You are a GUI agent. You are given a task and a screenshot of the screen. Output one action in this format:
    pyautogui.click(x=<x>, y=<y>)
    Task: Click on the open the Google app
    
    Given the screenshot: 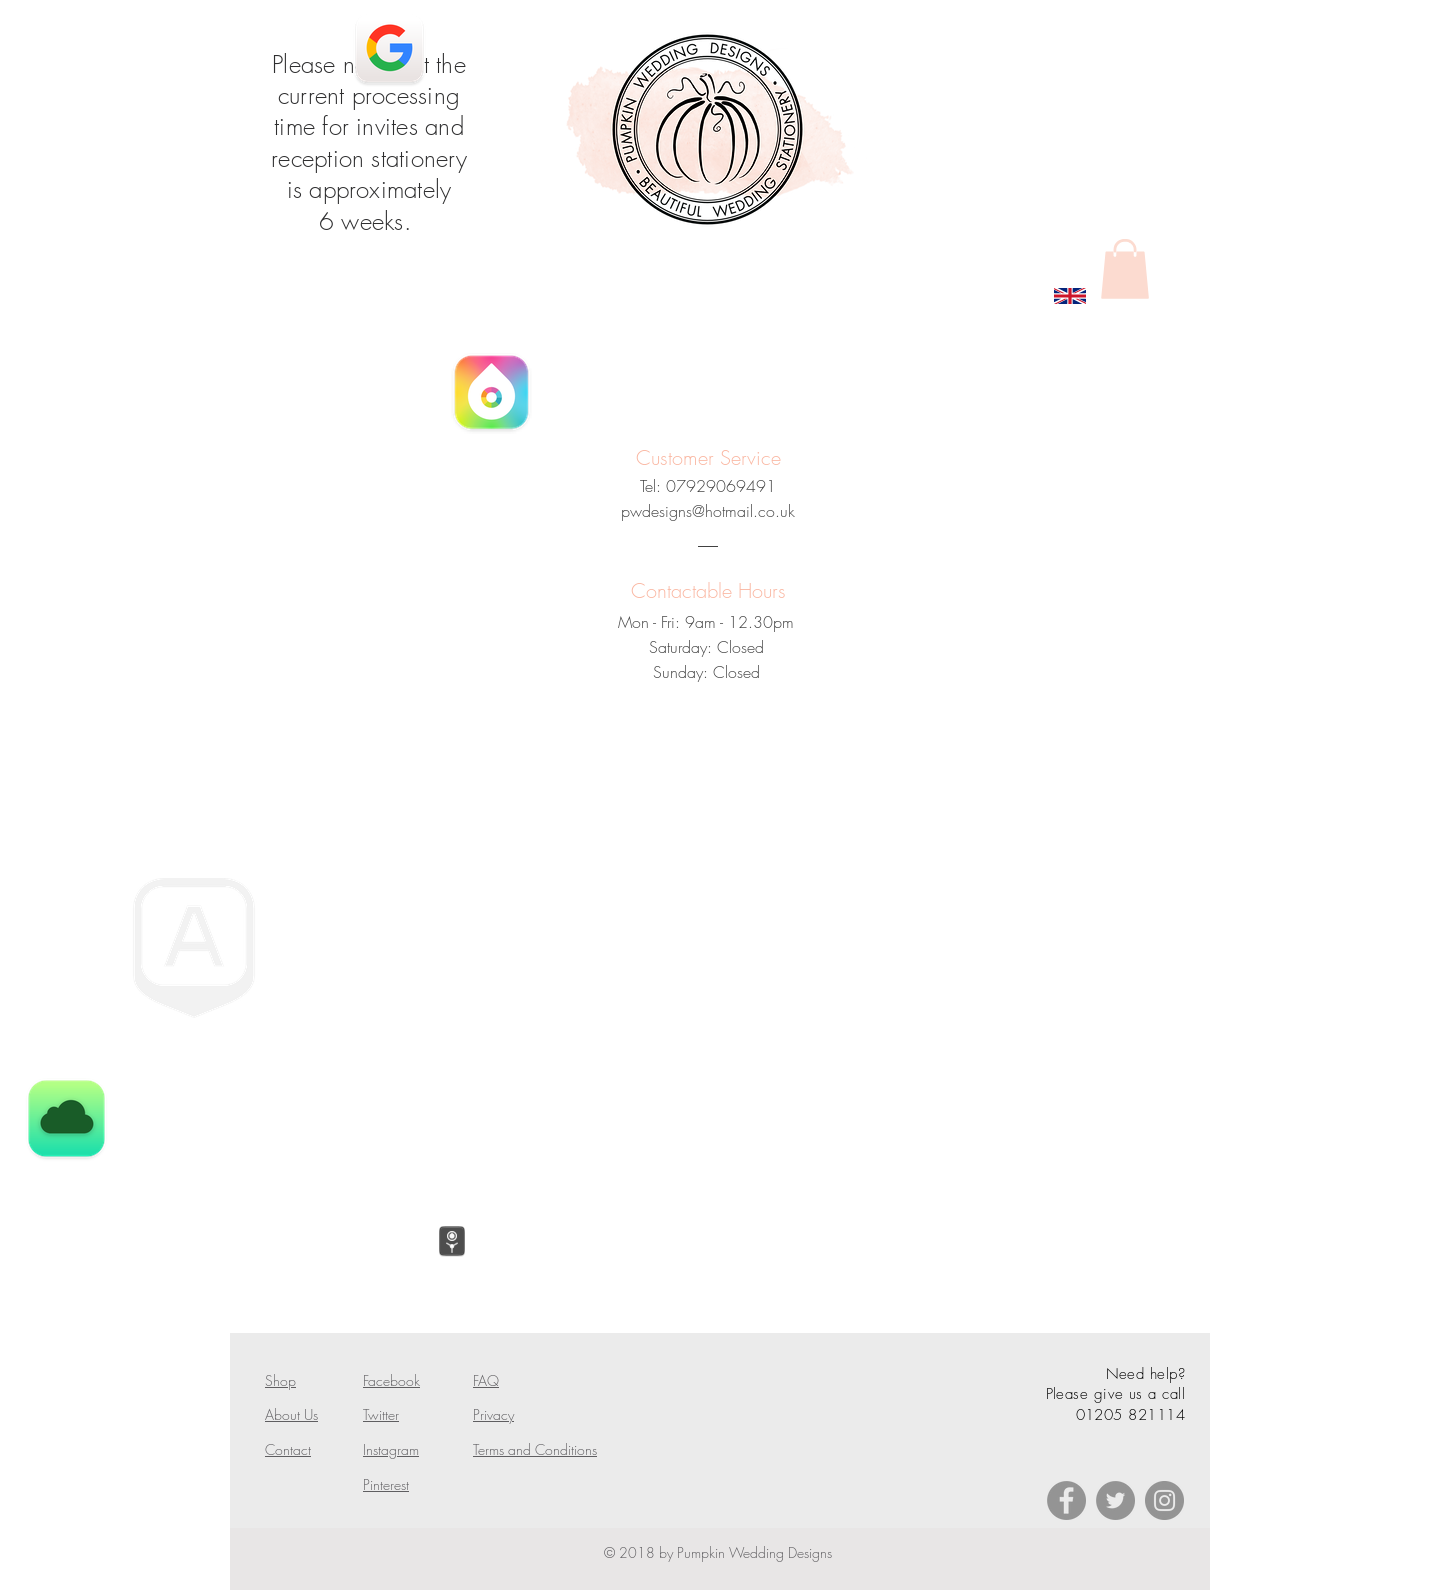 What is the action you would take?
    pyautogui.click(x=389, y=48)
    